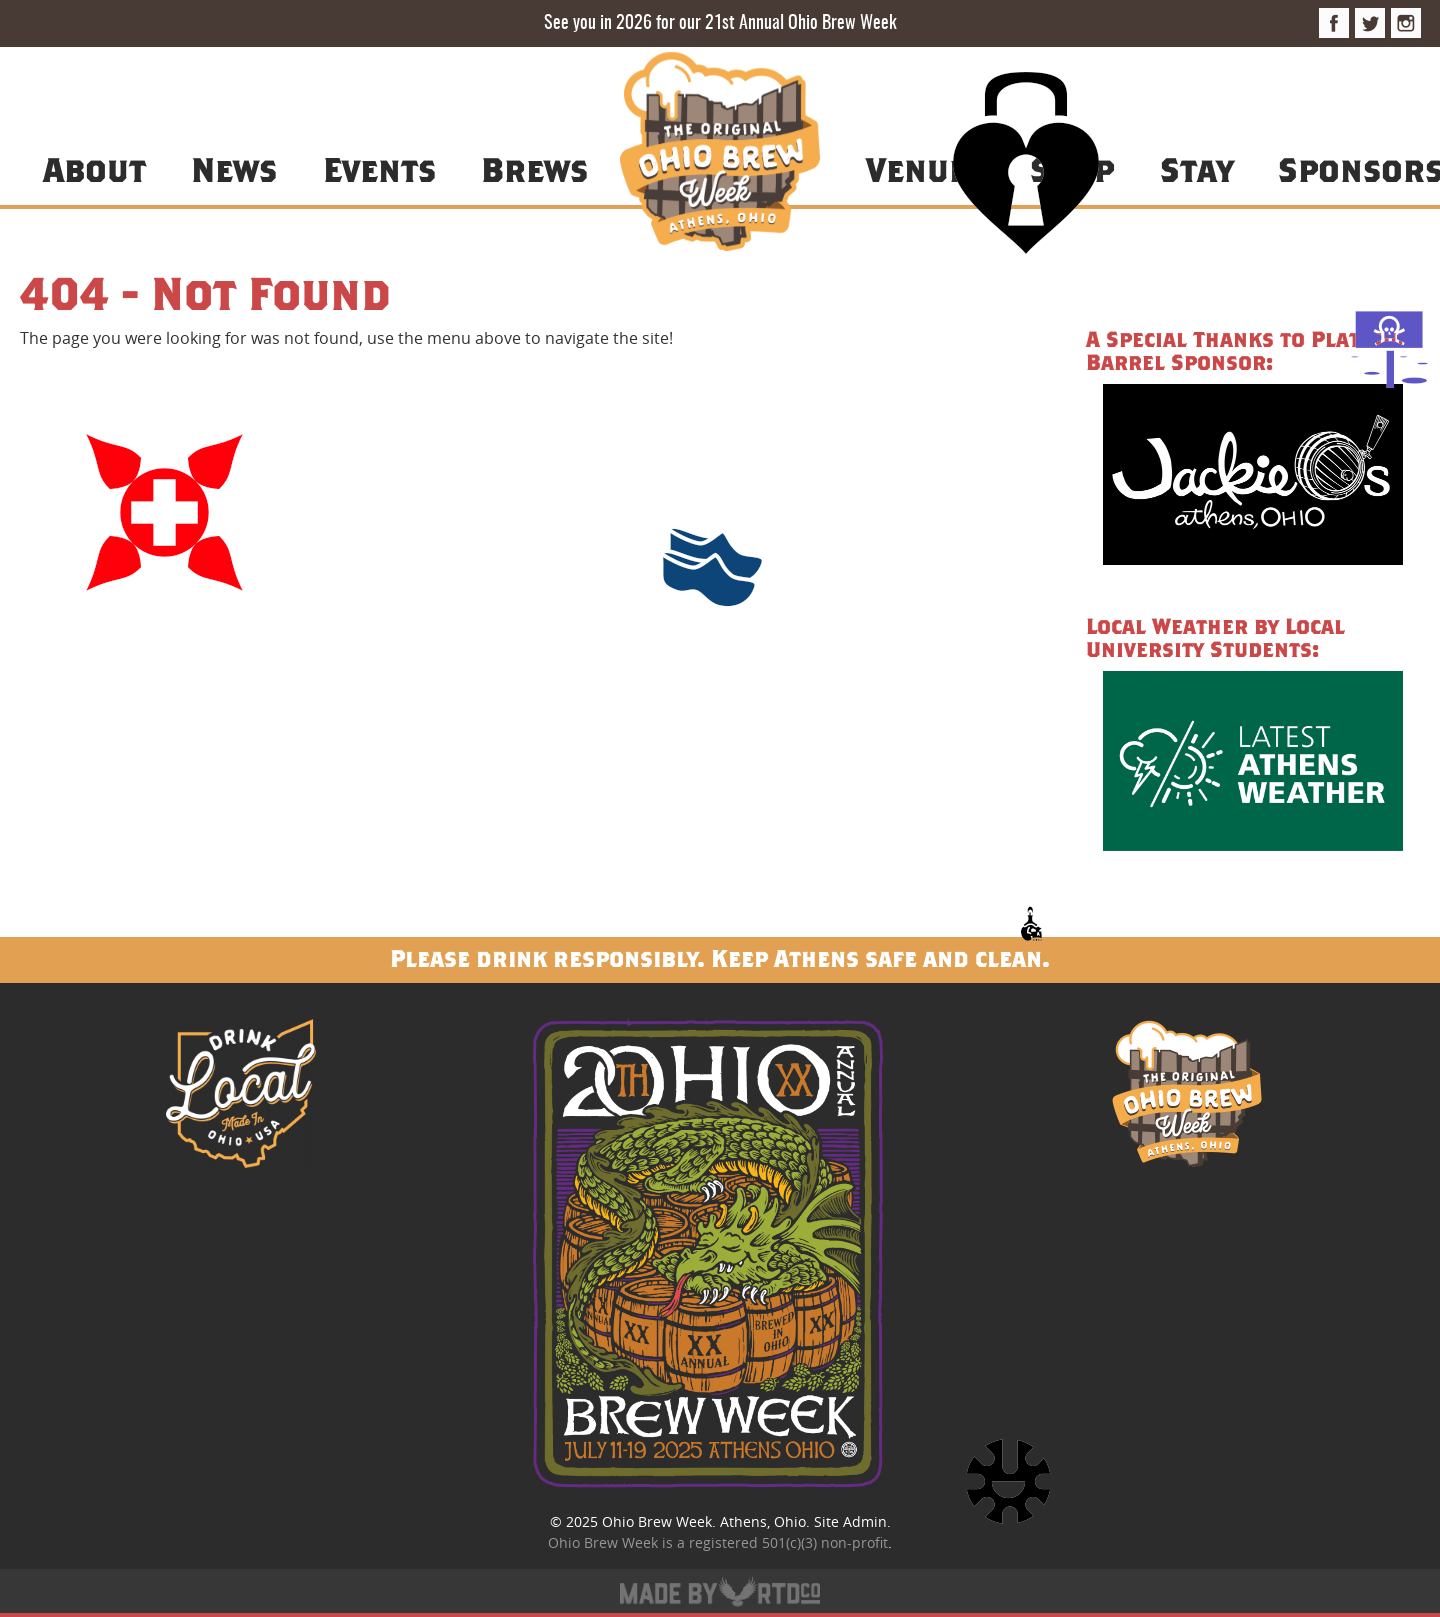 Image resolution: width=1440 pixels, height=1617 pixels. What do you see at coordinates (164, 512) in the screenshot?
I see `indicates level four or advanced tier achievement` at bounding box center [164, 512].